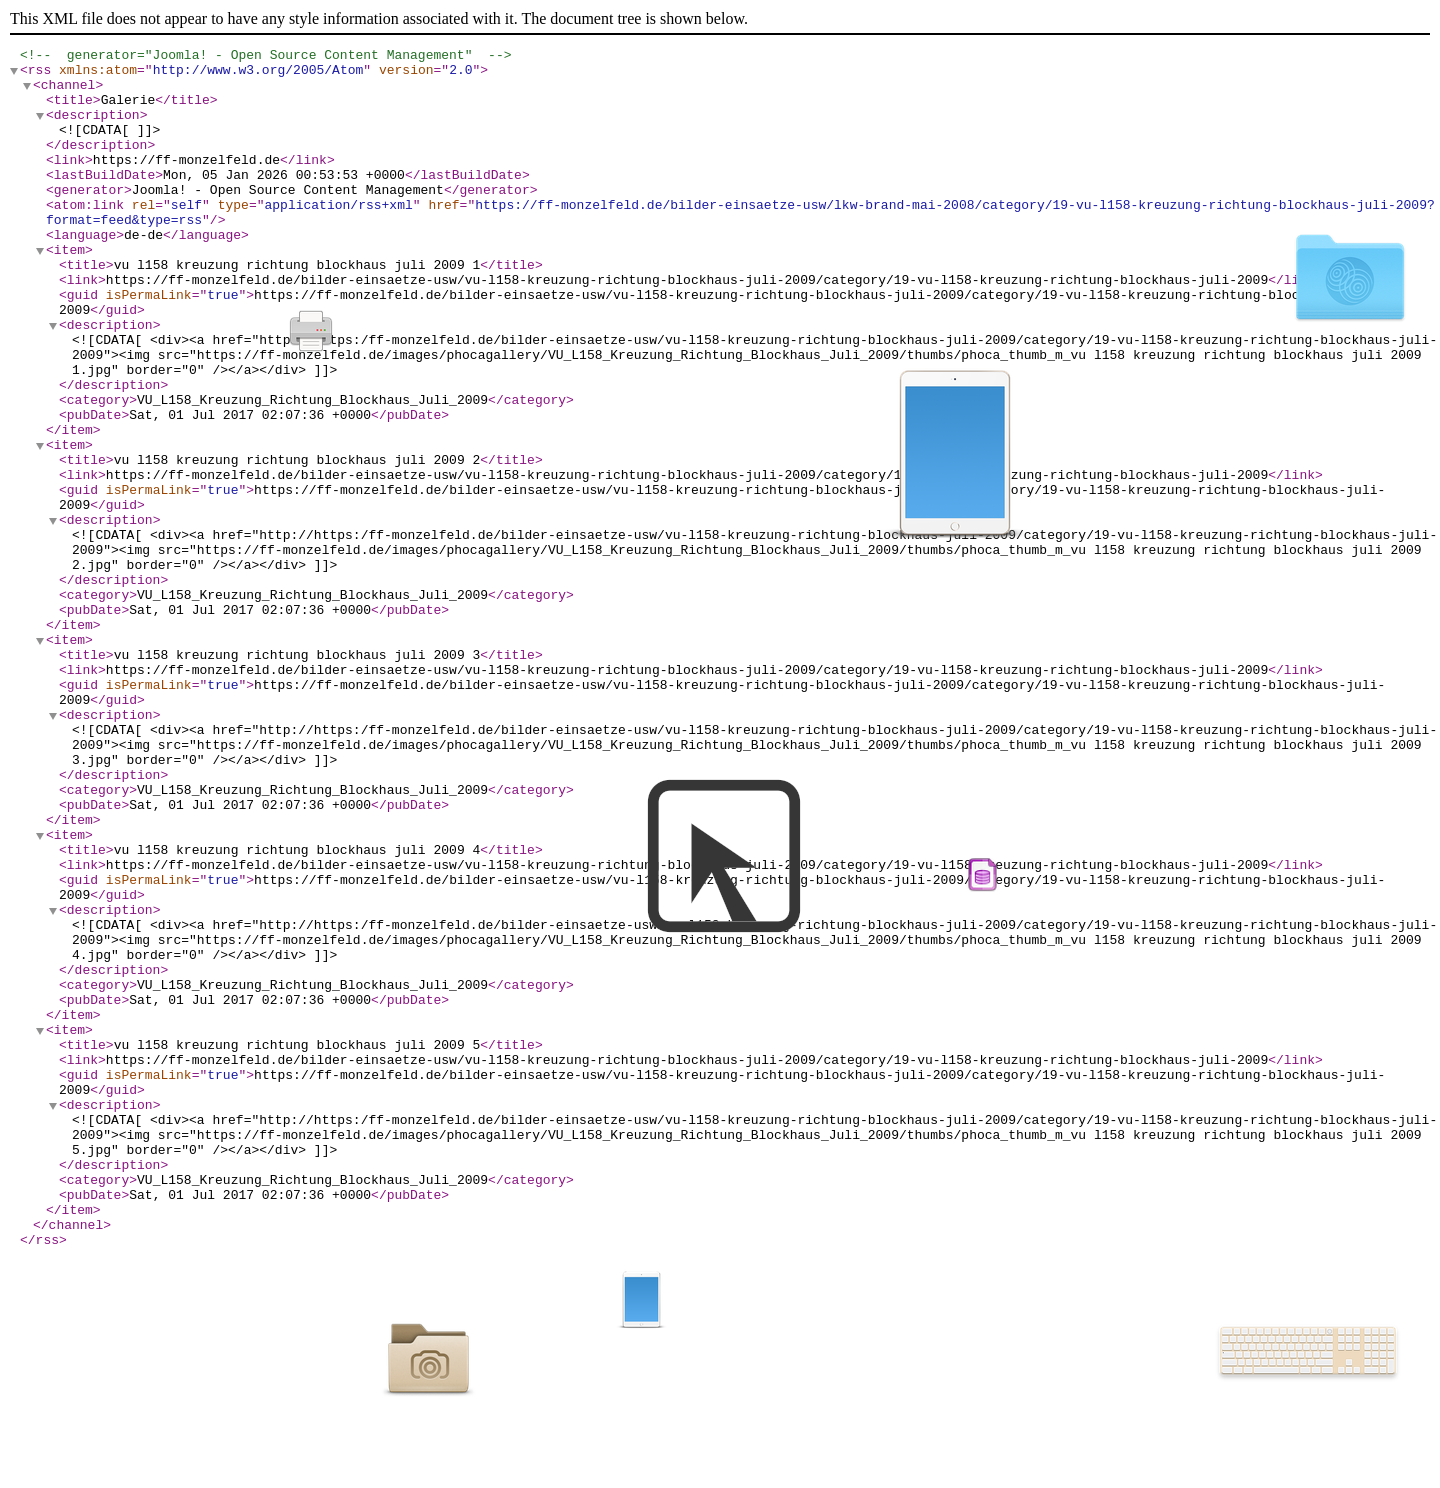 This screenshot has height=1488, width=1440. What do you see at coordinates (428, 1362) in the screenshot?
I see `open your pictures folder` at bounding box center [428, 1362].